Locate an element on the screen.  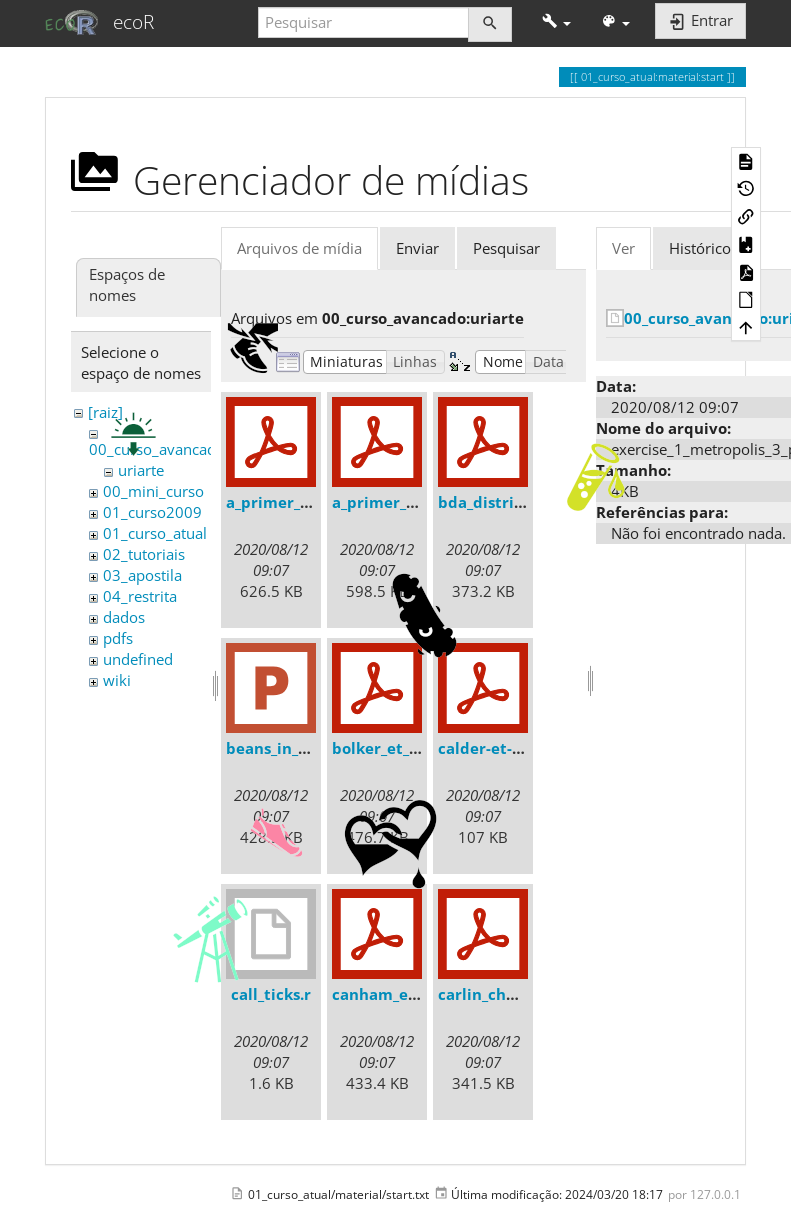
indicates sunset or evening time period is located at coordinates (133, 434).